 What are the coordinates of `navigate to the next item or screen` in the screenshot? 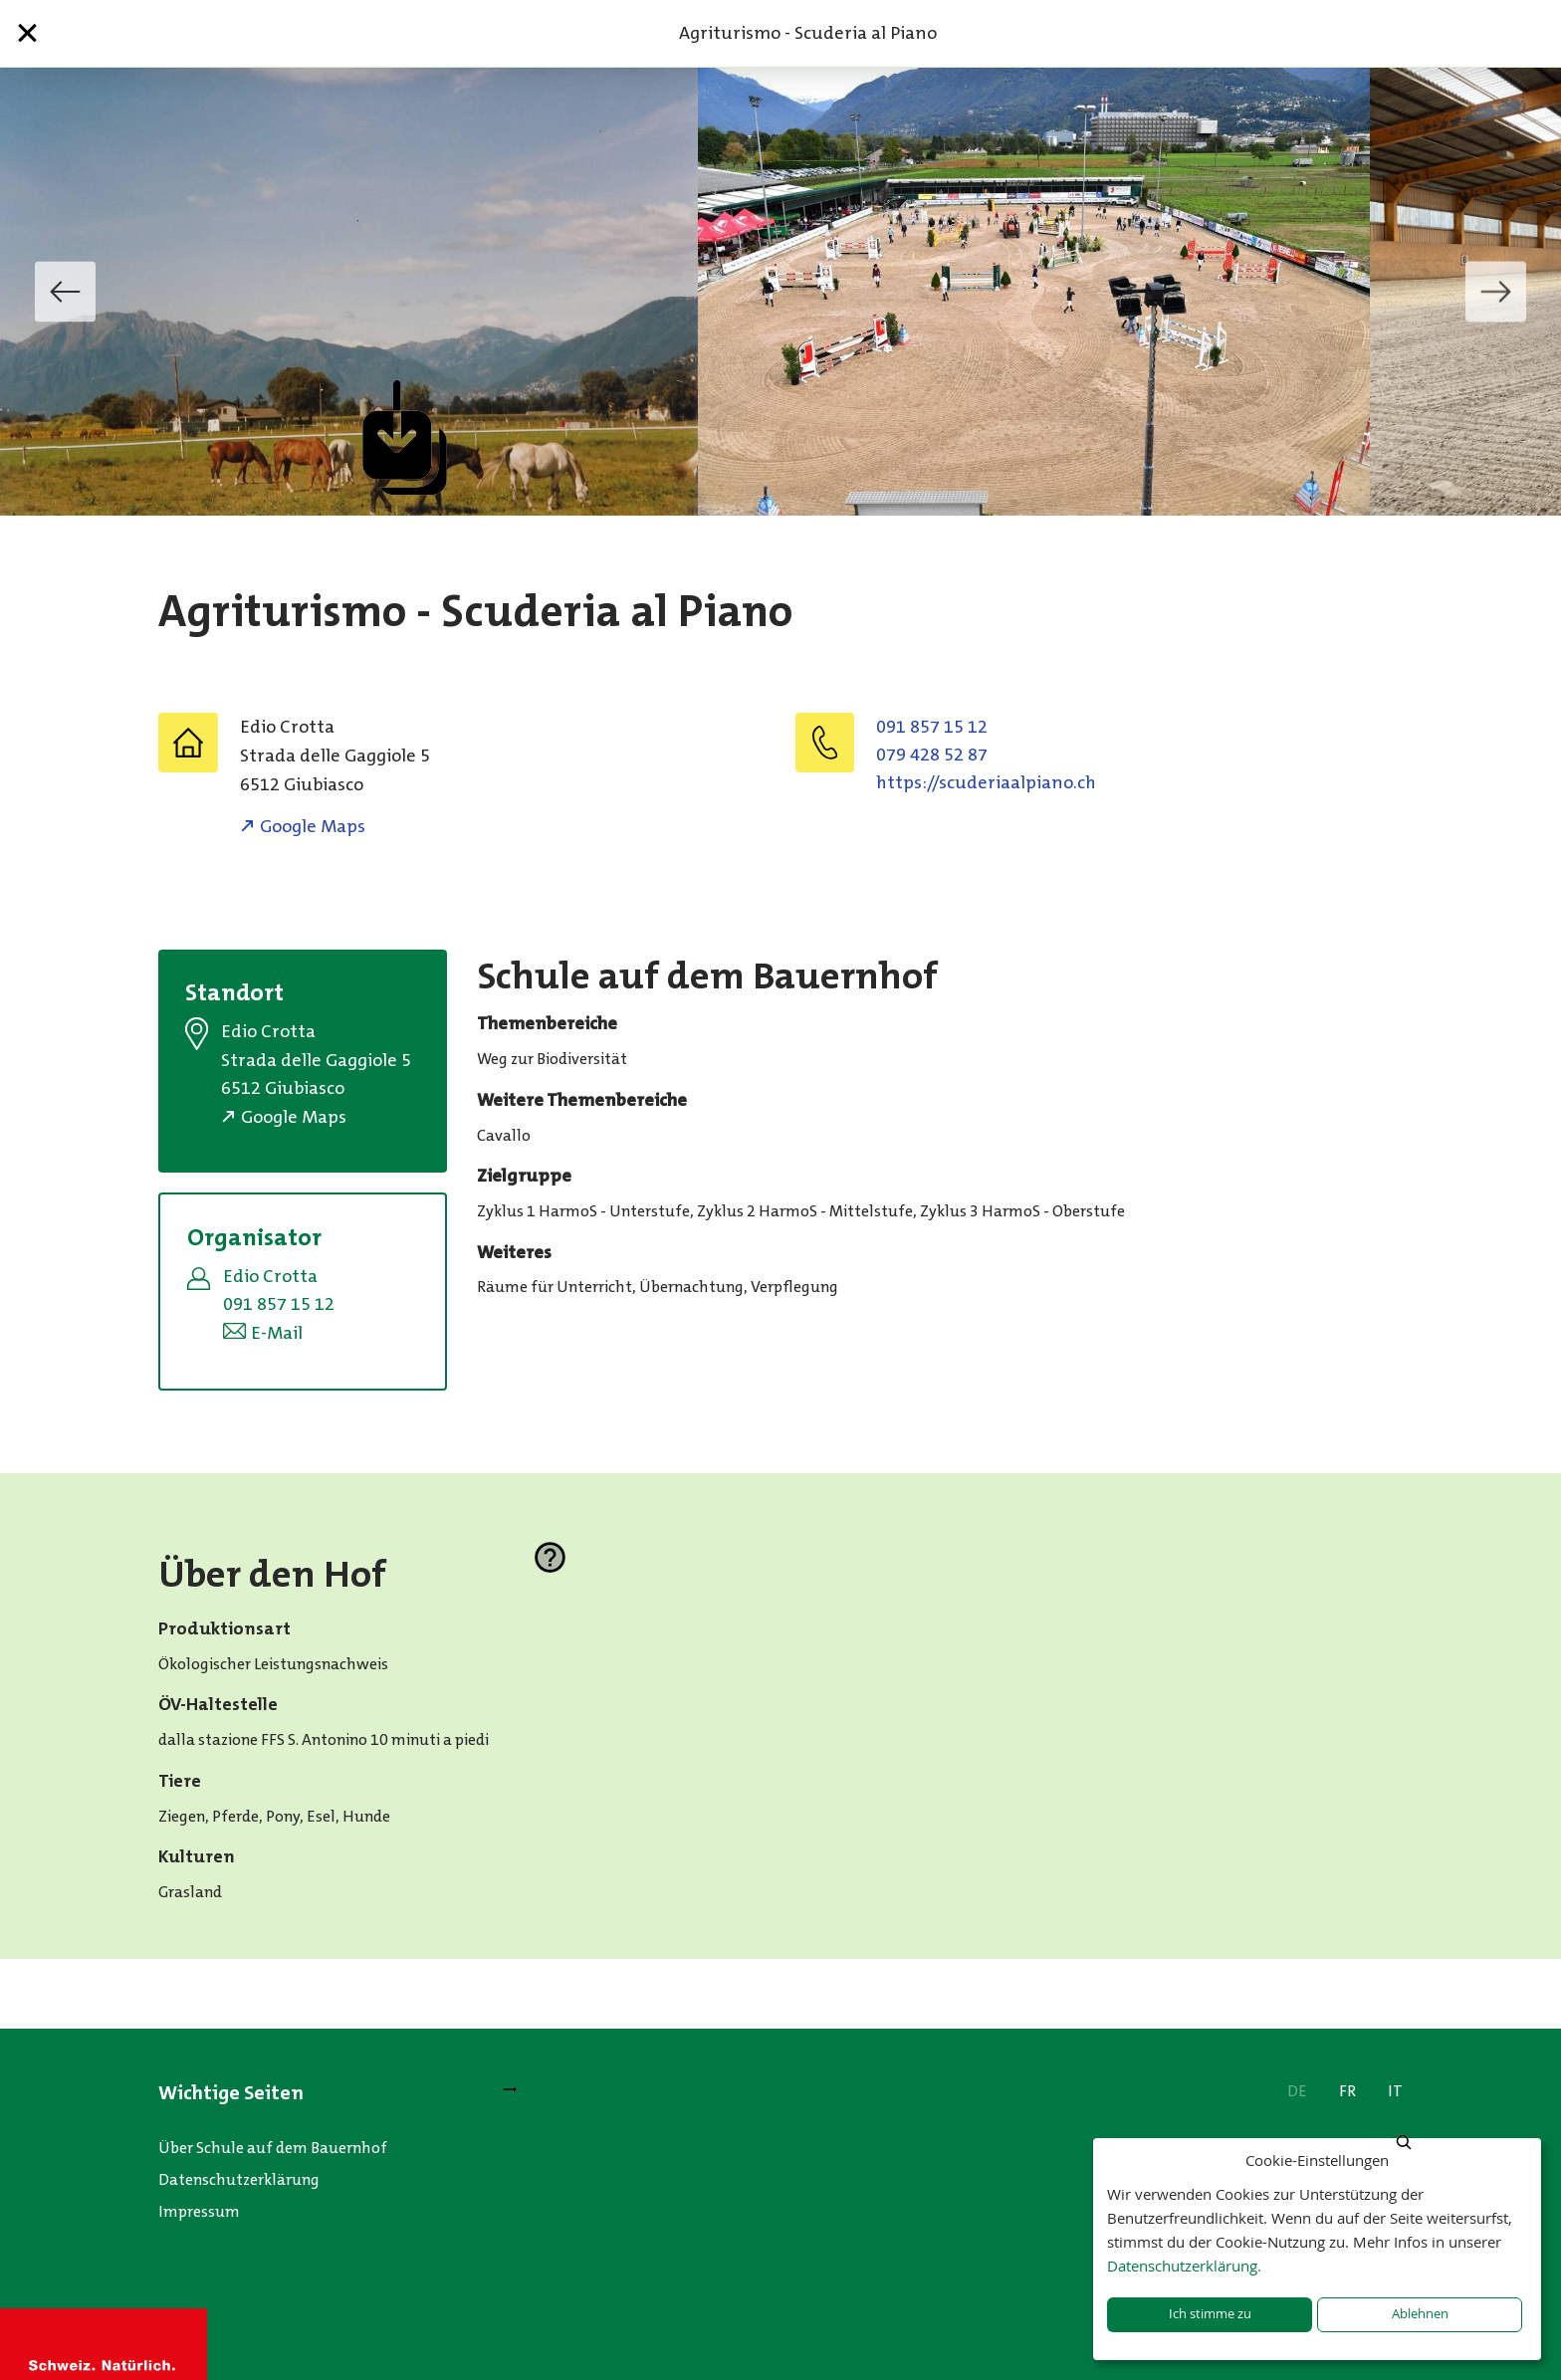 It's located at (510, 2089).